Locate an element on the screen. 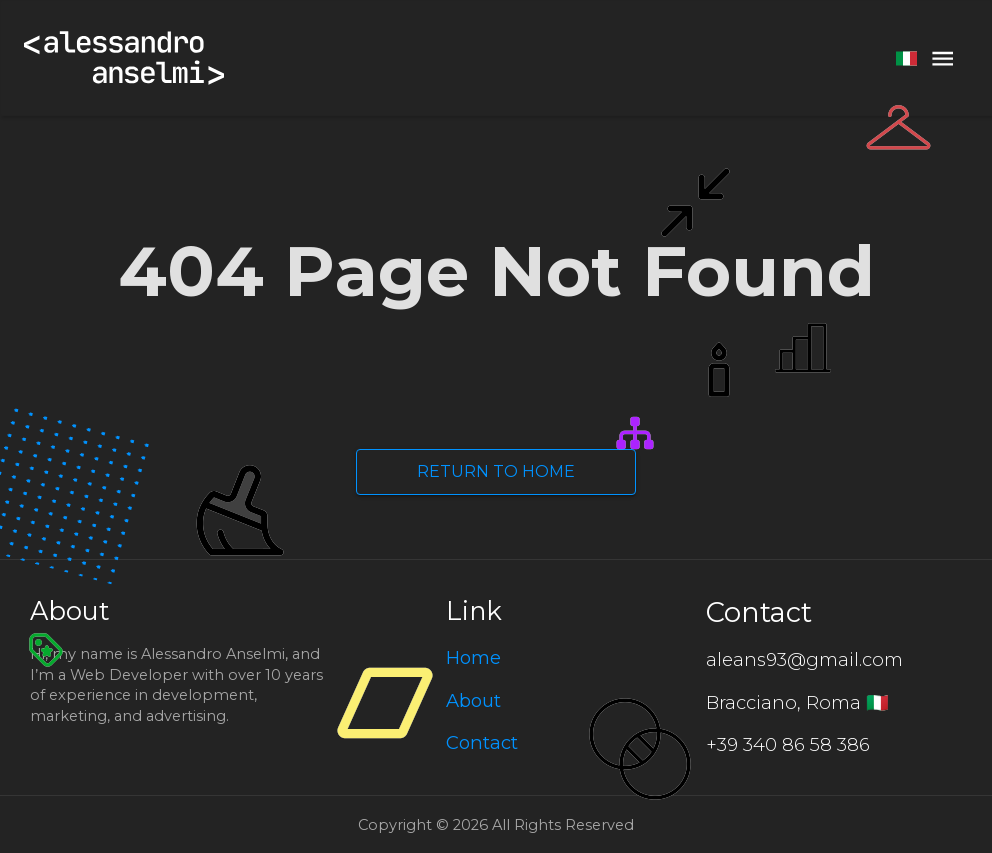 Image resolution: width=992 pixels, height=853 pixels. access candle or ambient lighting settings is located at coordinates (719, 371).